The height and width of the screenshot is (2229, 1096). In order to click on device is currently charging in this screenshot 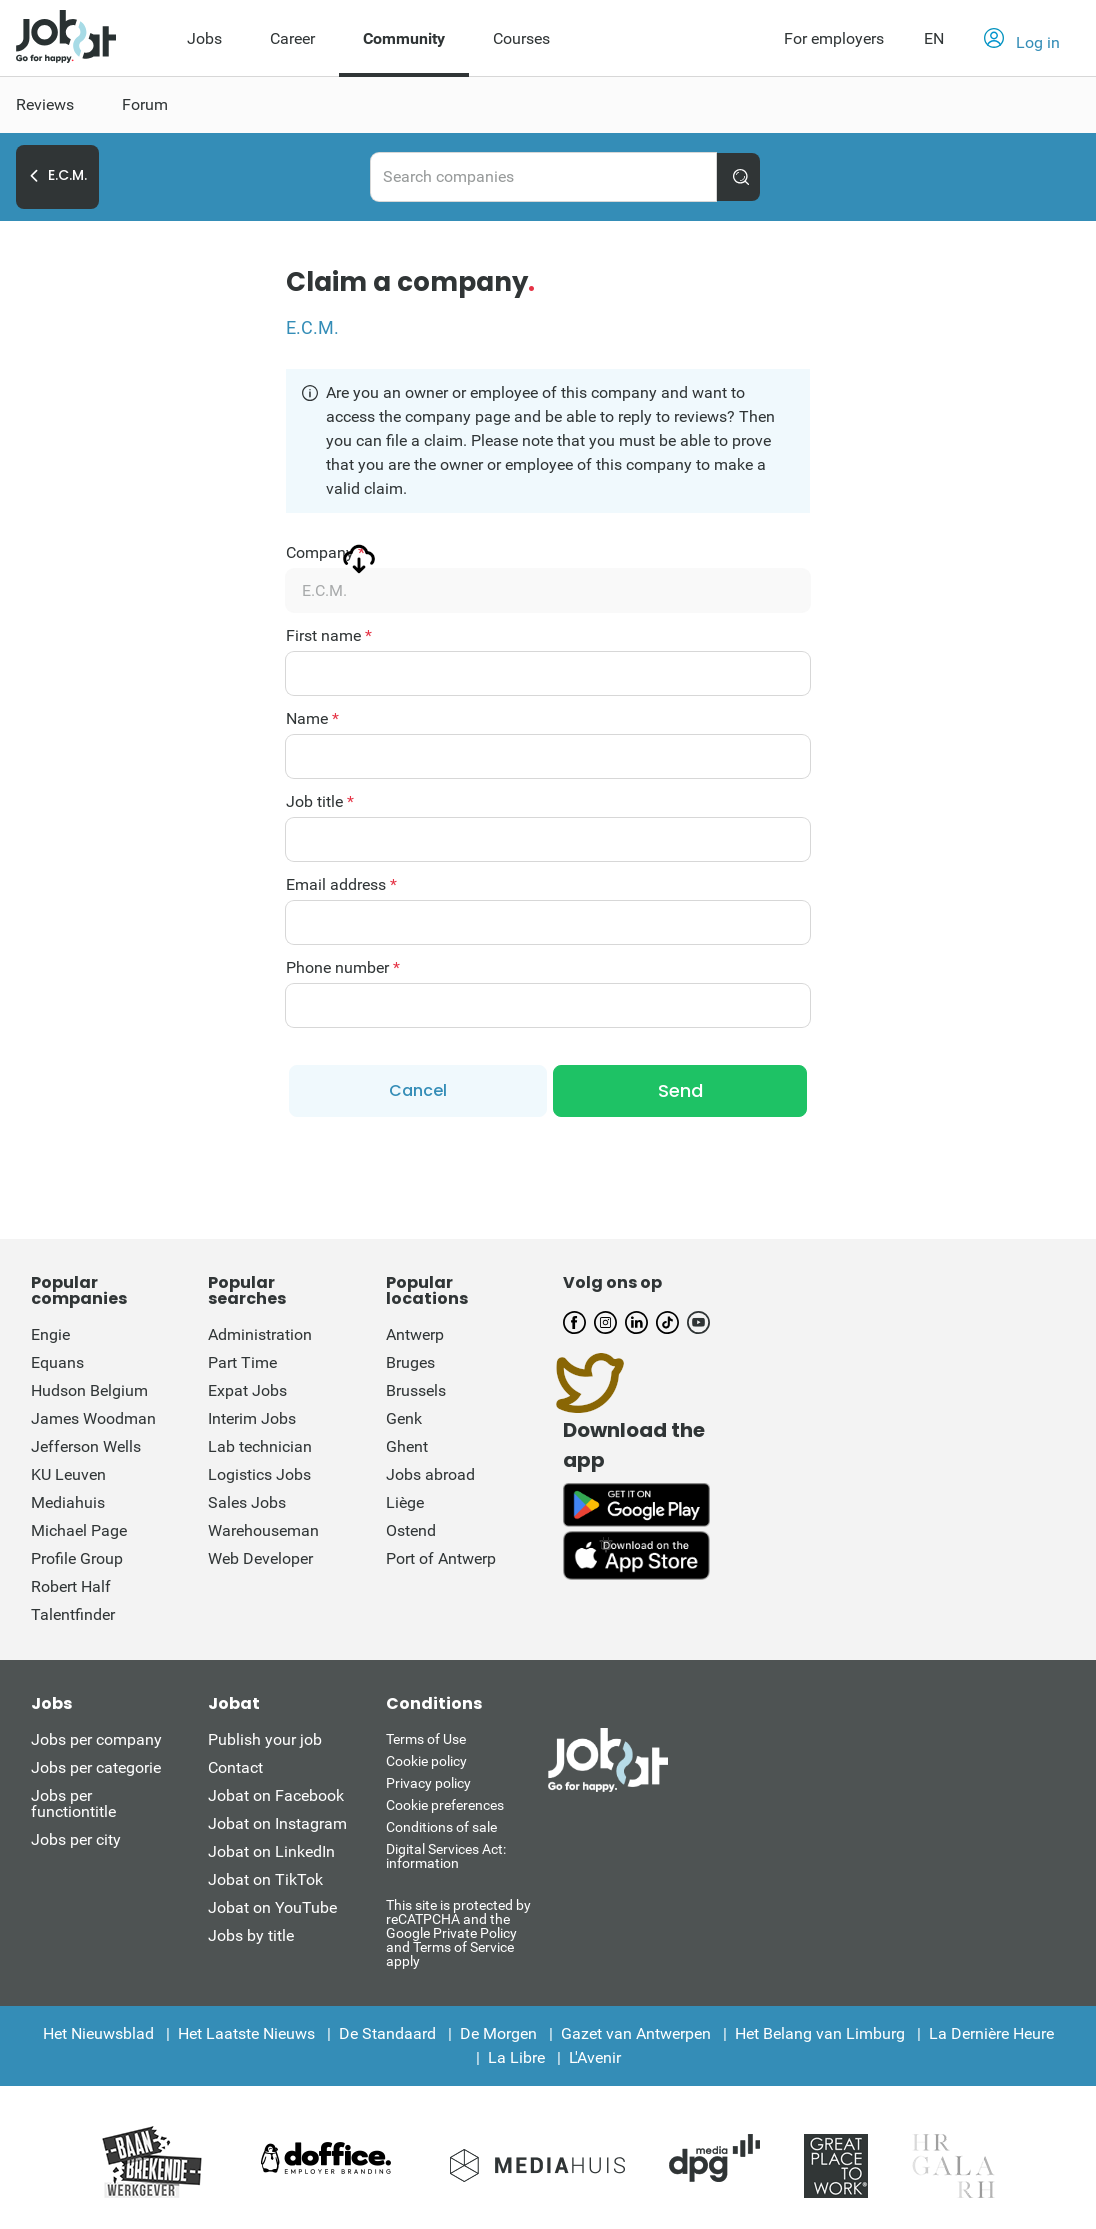, I will do `click(606, 1545)`.